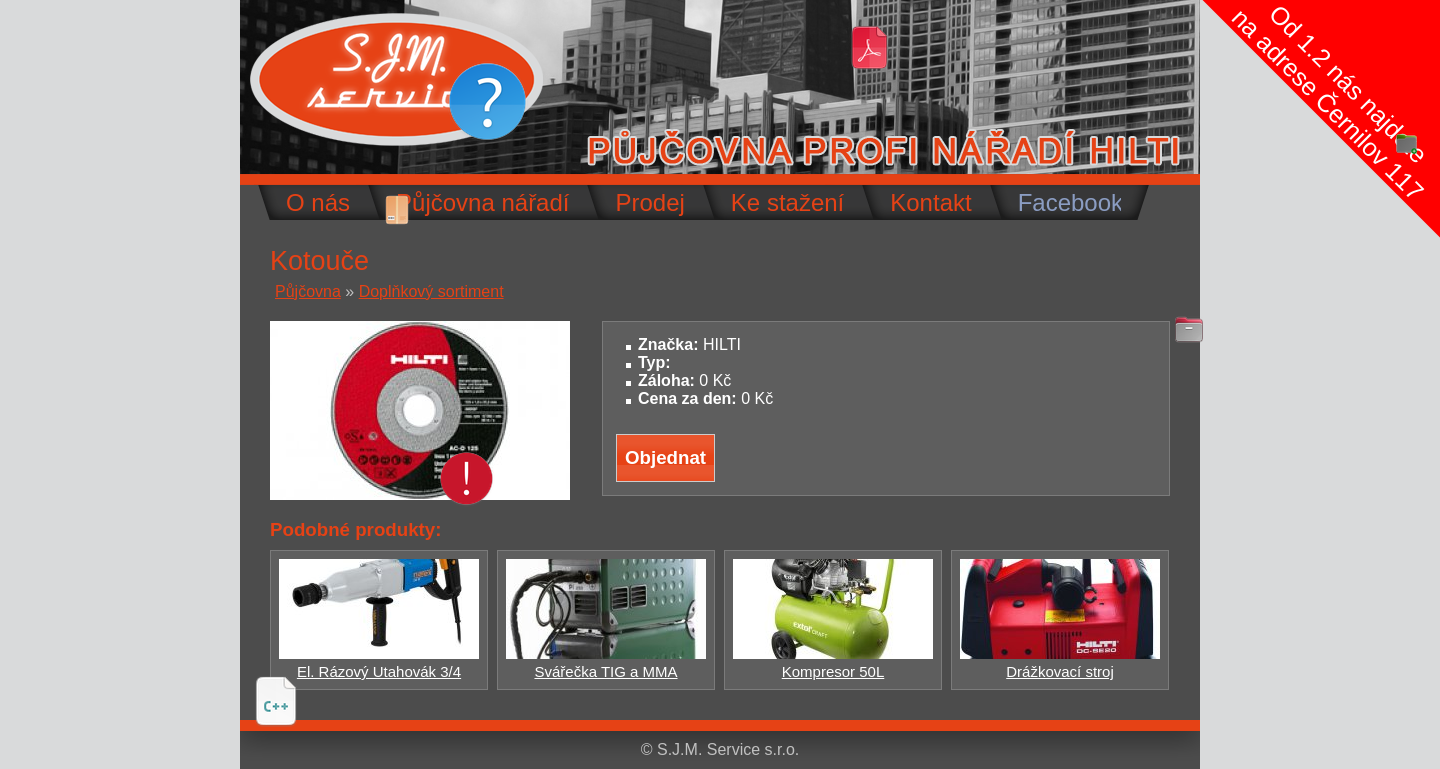  I want to click on create a new folder, so click(1406, 143).